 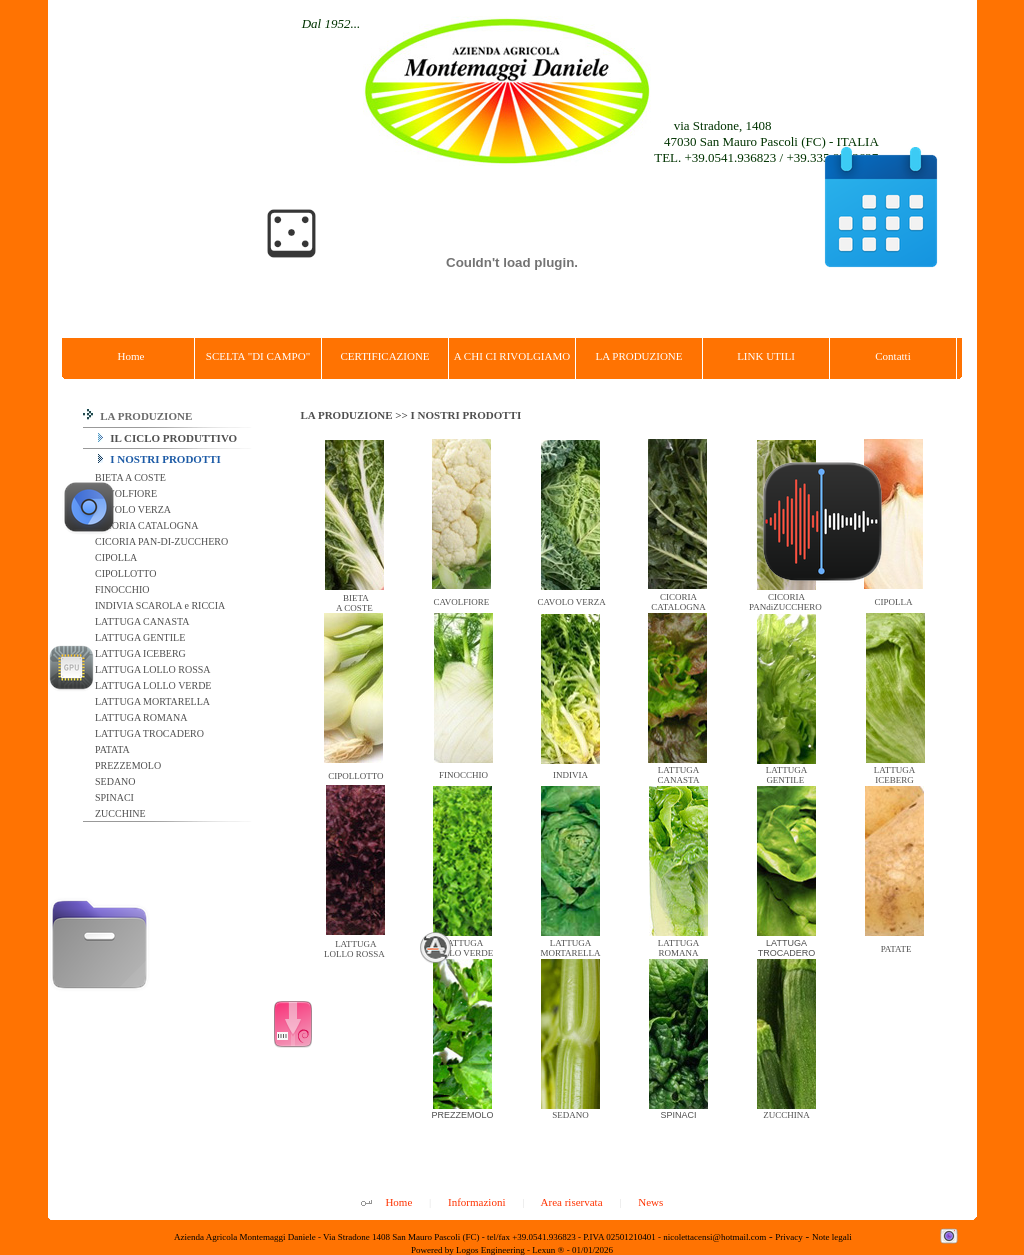 What do you see at coordinates (881, 211) in the screenshot?
I see `open the calendar app` at bounding box center [881, 211].